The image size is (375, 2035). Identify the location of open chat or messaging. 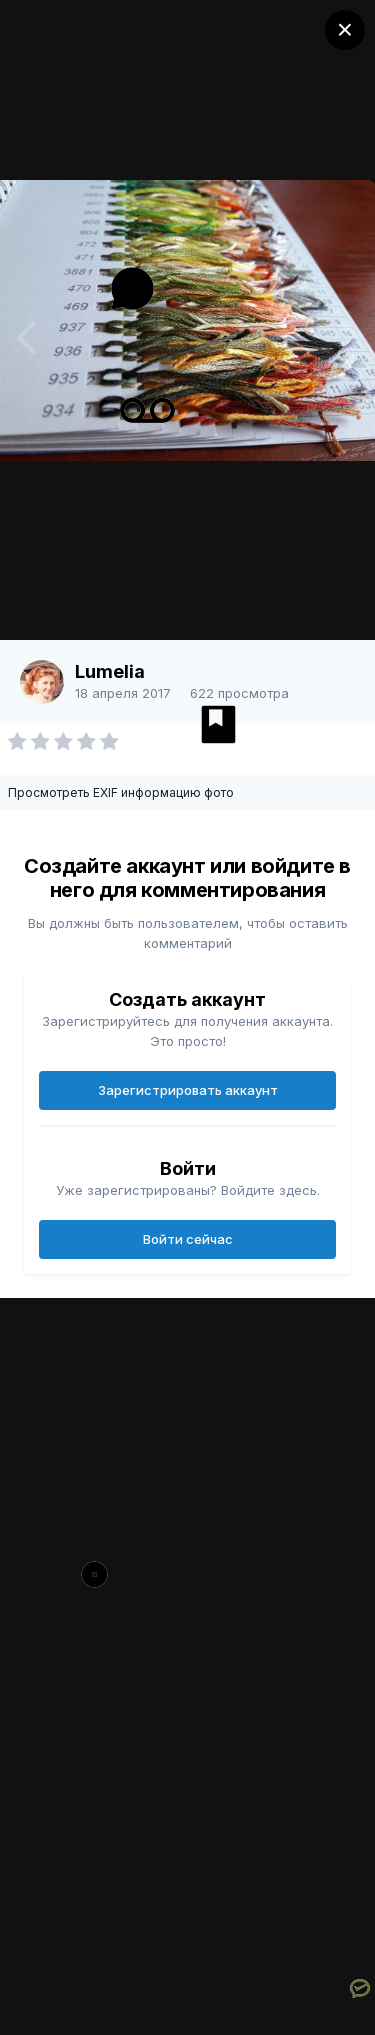
(132, 288).